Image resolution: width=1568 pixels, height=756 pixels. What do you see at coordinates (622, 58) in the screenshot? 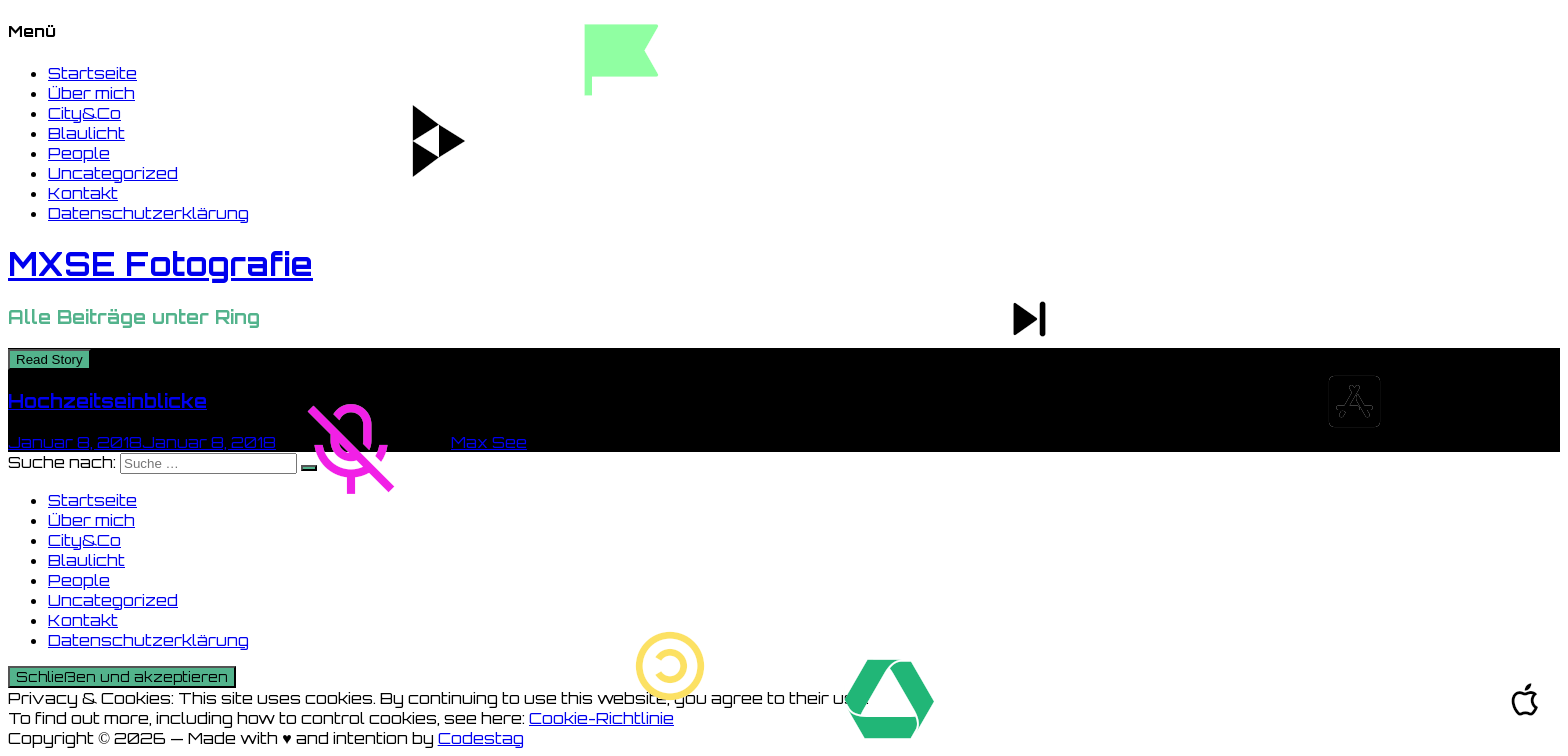
I see `flag or mark an item for follow-up` at bounding box center [622, 58].